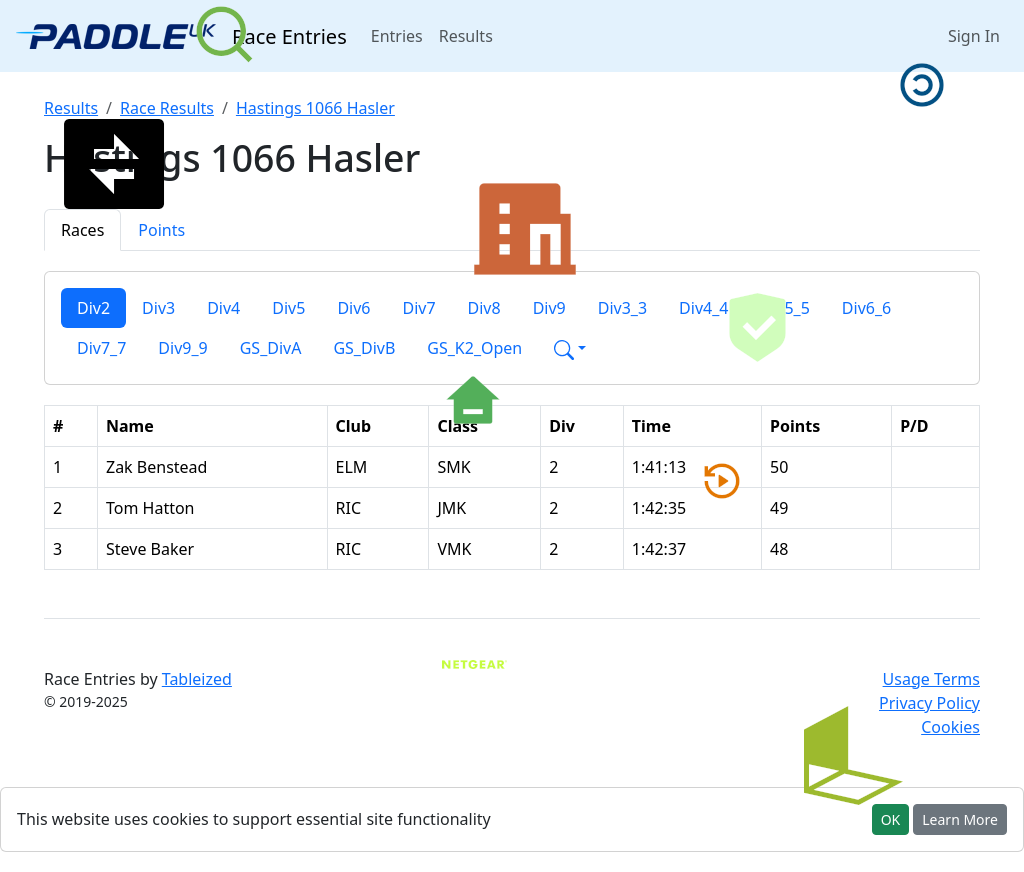 The width and height of the screenshot is (1024, 872). What do you see at coordinates (922, 85) in the screenshot?
I see `indicates copyleft licensing for content or software` at bounding box center [922, 85].